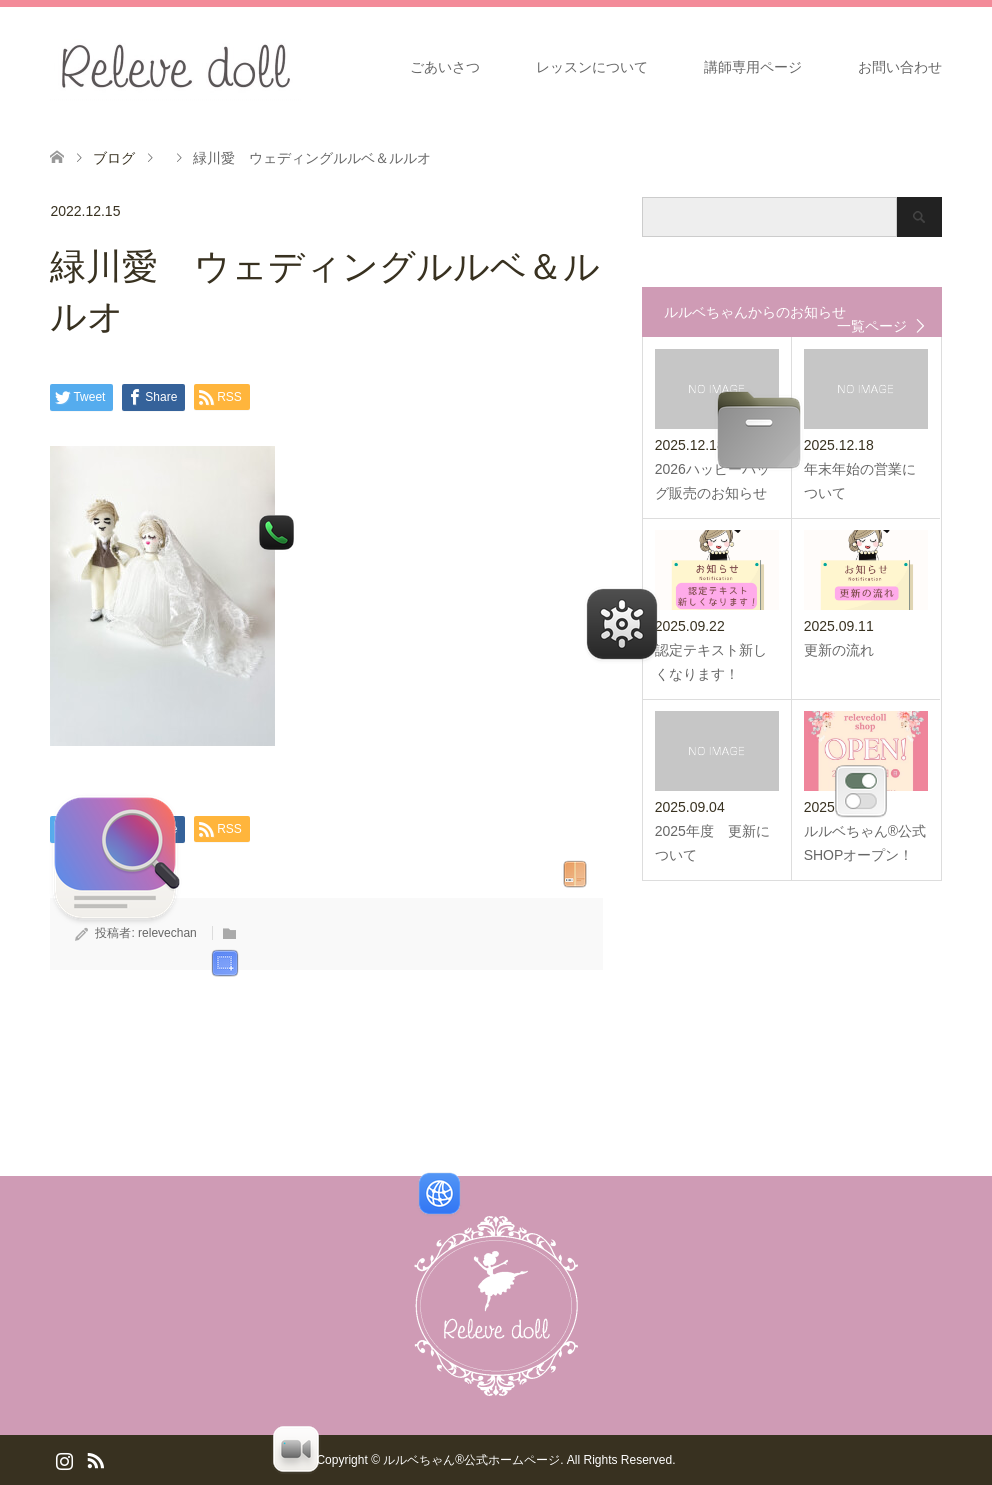  What do you see at coordinates (115, 858) in the screenshot?
I see `open share preview app` at bounding box center [115, 858].